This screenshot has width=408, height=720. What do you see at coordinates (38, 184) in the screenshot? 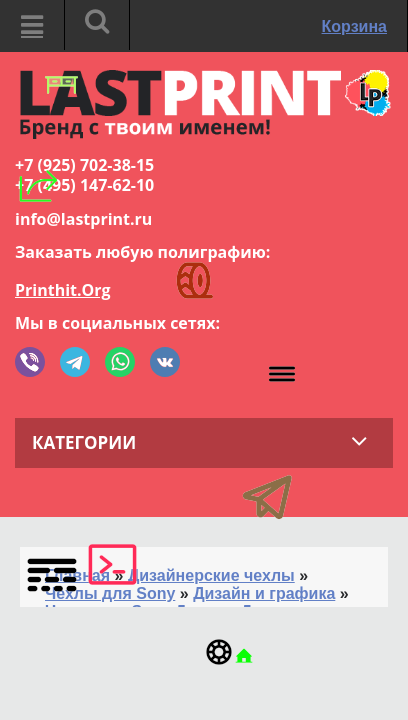
I see `share this content` at bounding box center [38, 184].